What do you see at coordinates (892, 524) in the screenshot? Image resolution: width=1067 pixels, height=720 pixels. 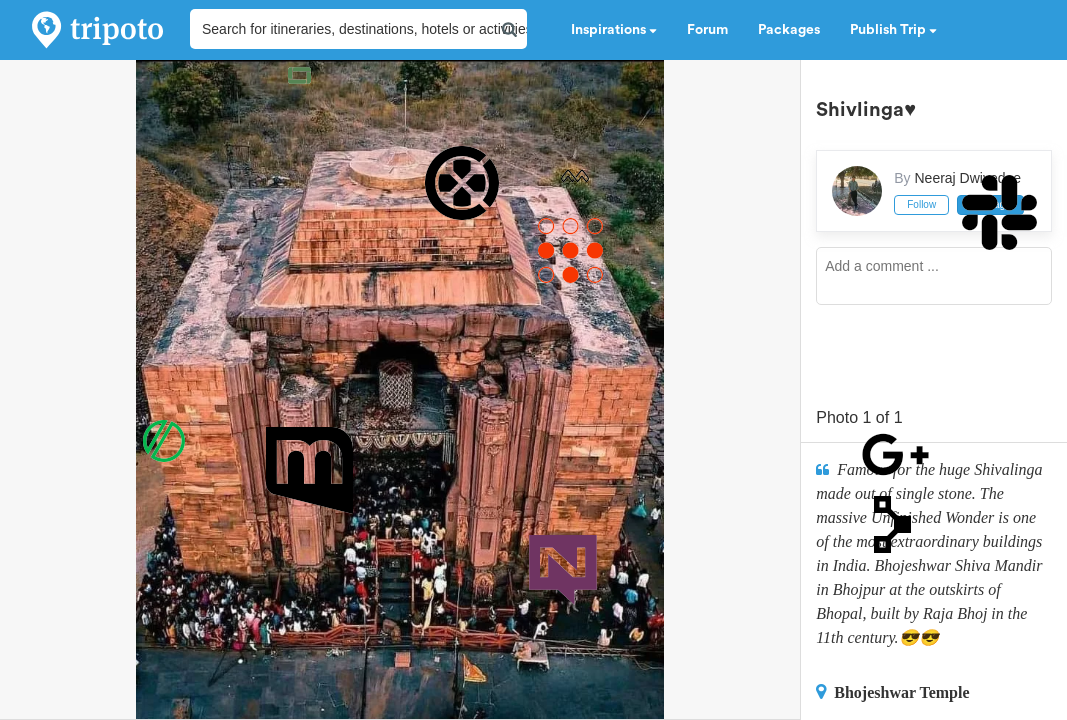 I see `puppet configuration management tool logo` at bounding box center [892, 524].